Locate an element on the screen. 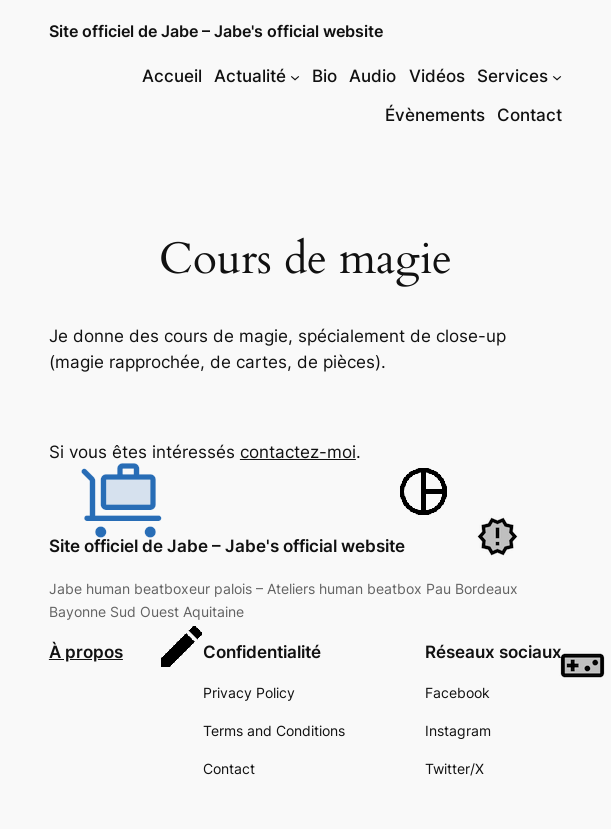 The height and width of the screenshot is (829, 611). indicates new or recently added content is located at coordinates (497, 536).